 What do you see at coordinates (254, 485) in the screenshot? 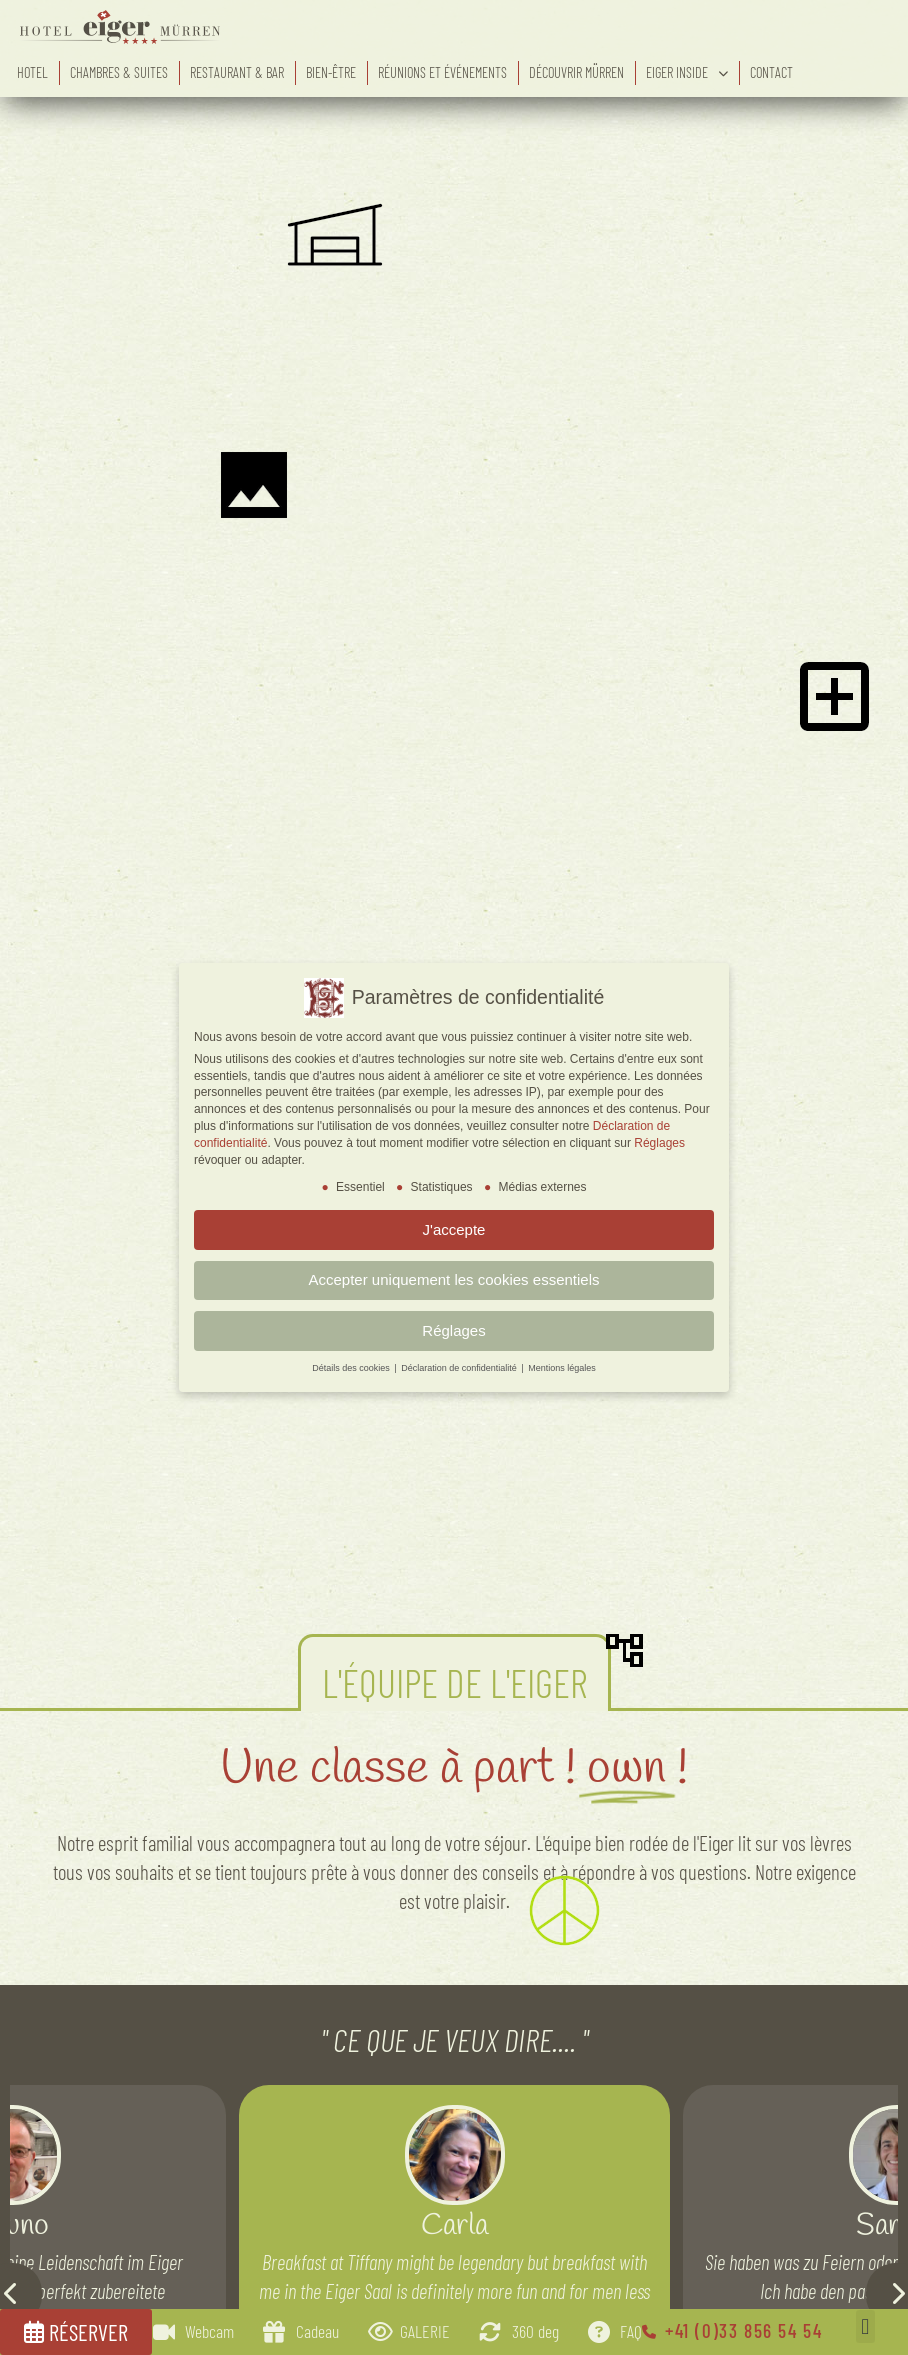
I see `view photos or images` at bounding box center [254, 485].